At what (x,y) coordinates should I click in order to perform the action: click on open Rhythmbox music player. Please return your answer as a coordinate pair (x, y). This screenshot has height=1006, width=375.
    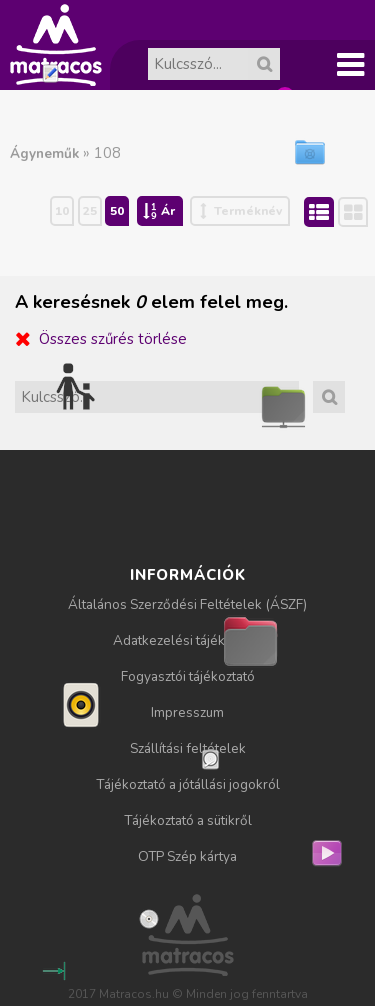
    Looking at the image, I should click on (81, 705).